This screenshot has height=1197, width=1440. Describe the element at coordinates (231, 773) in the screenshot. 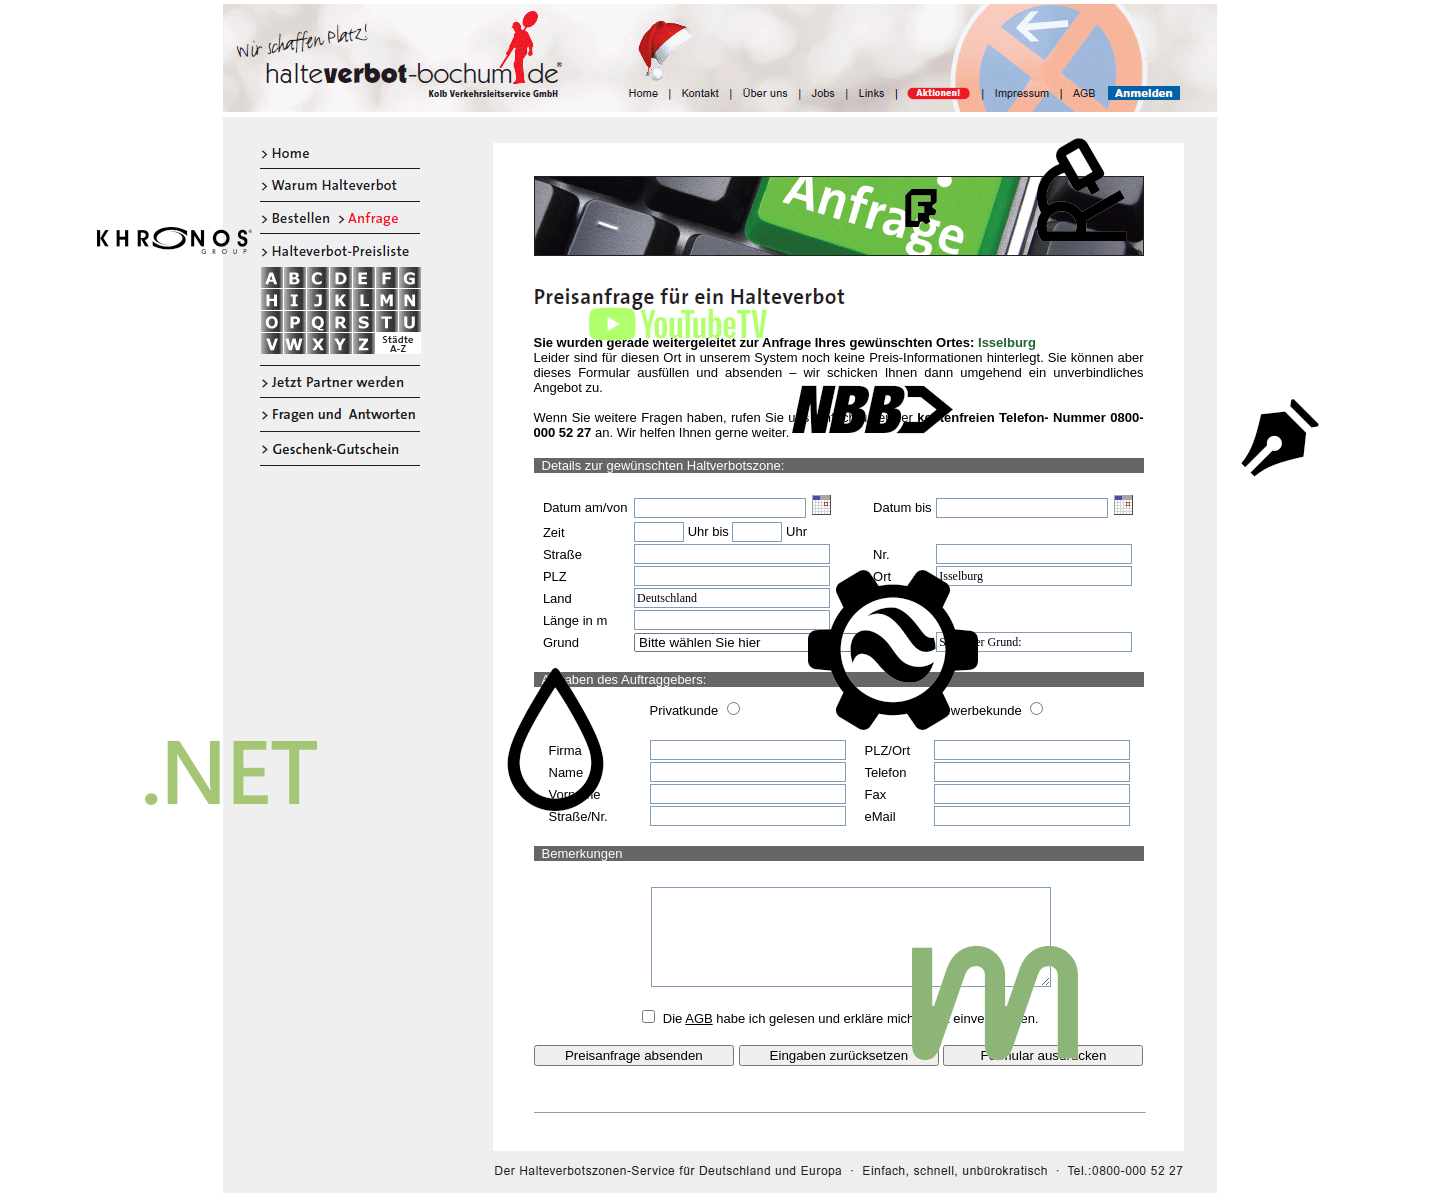

I see `indicates a .NET framework project or application` at that location.